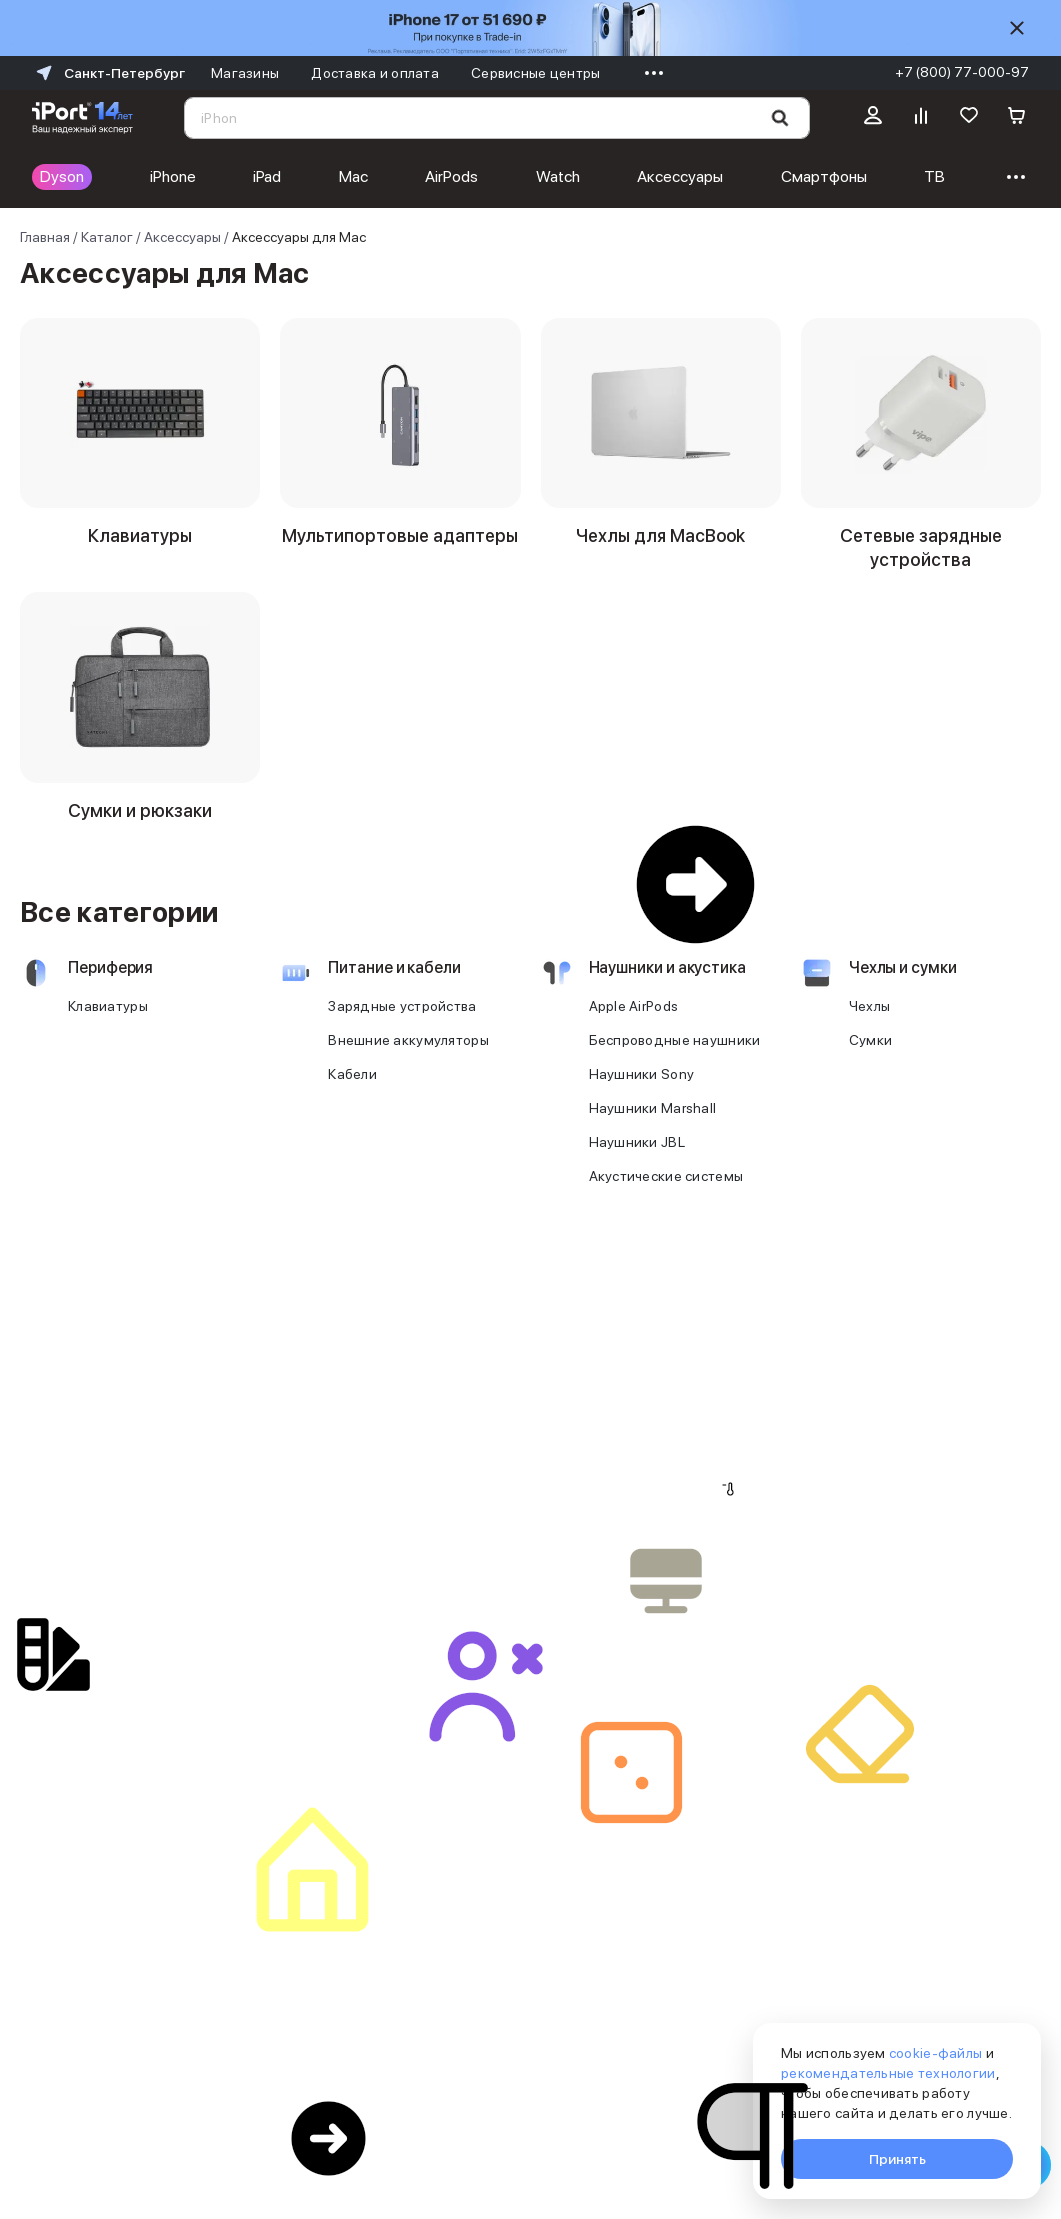  What do you see at coordinates (666, 1581) in the screenshot?
I see `view on desktop display` at bounding box center [666, 1581].